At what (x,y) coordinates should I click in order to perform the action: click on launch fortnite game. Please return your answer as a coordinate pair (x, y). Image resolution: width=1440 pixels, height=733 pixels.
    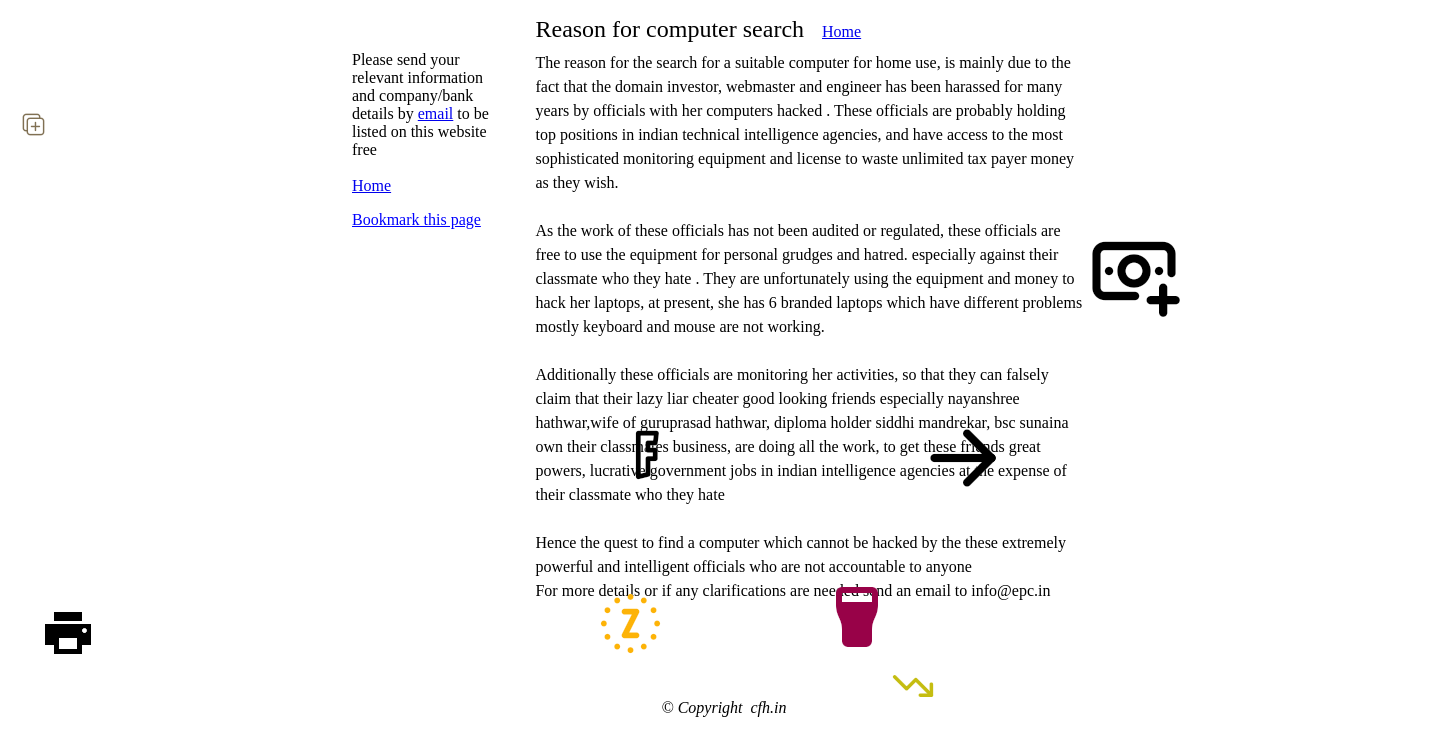
    Looking at the image, I should click on (648, 455).